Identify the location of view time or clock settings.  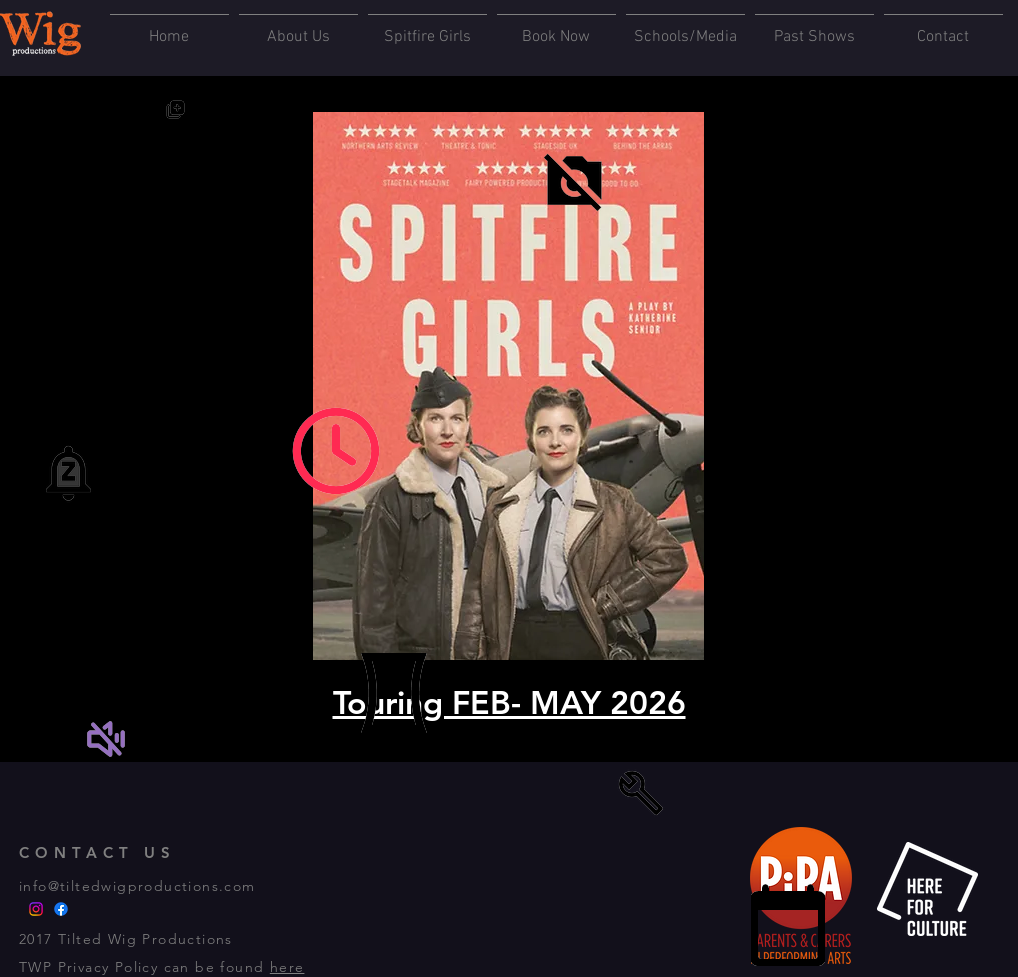
(336, 451).